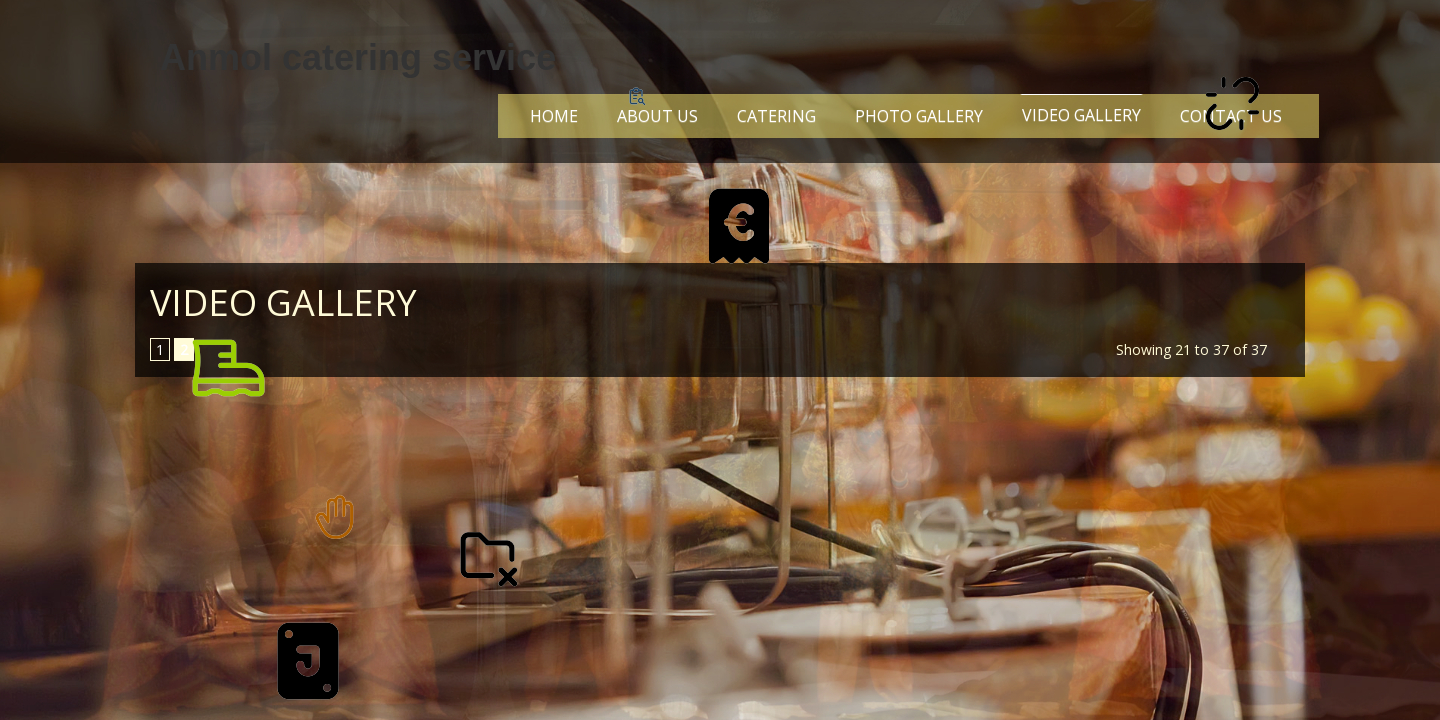 The width and height of the screenshot is (1440, 720). Describe the element at coordinates (226, 368) in the screenshot. I see `browse footwear or shoe products` at that location.